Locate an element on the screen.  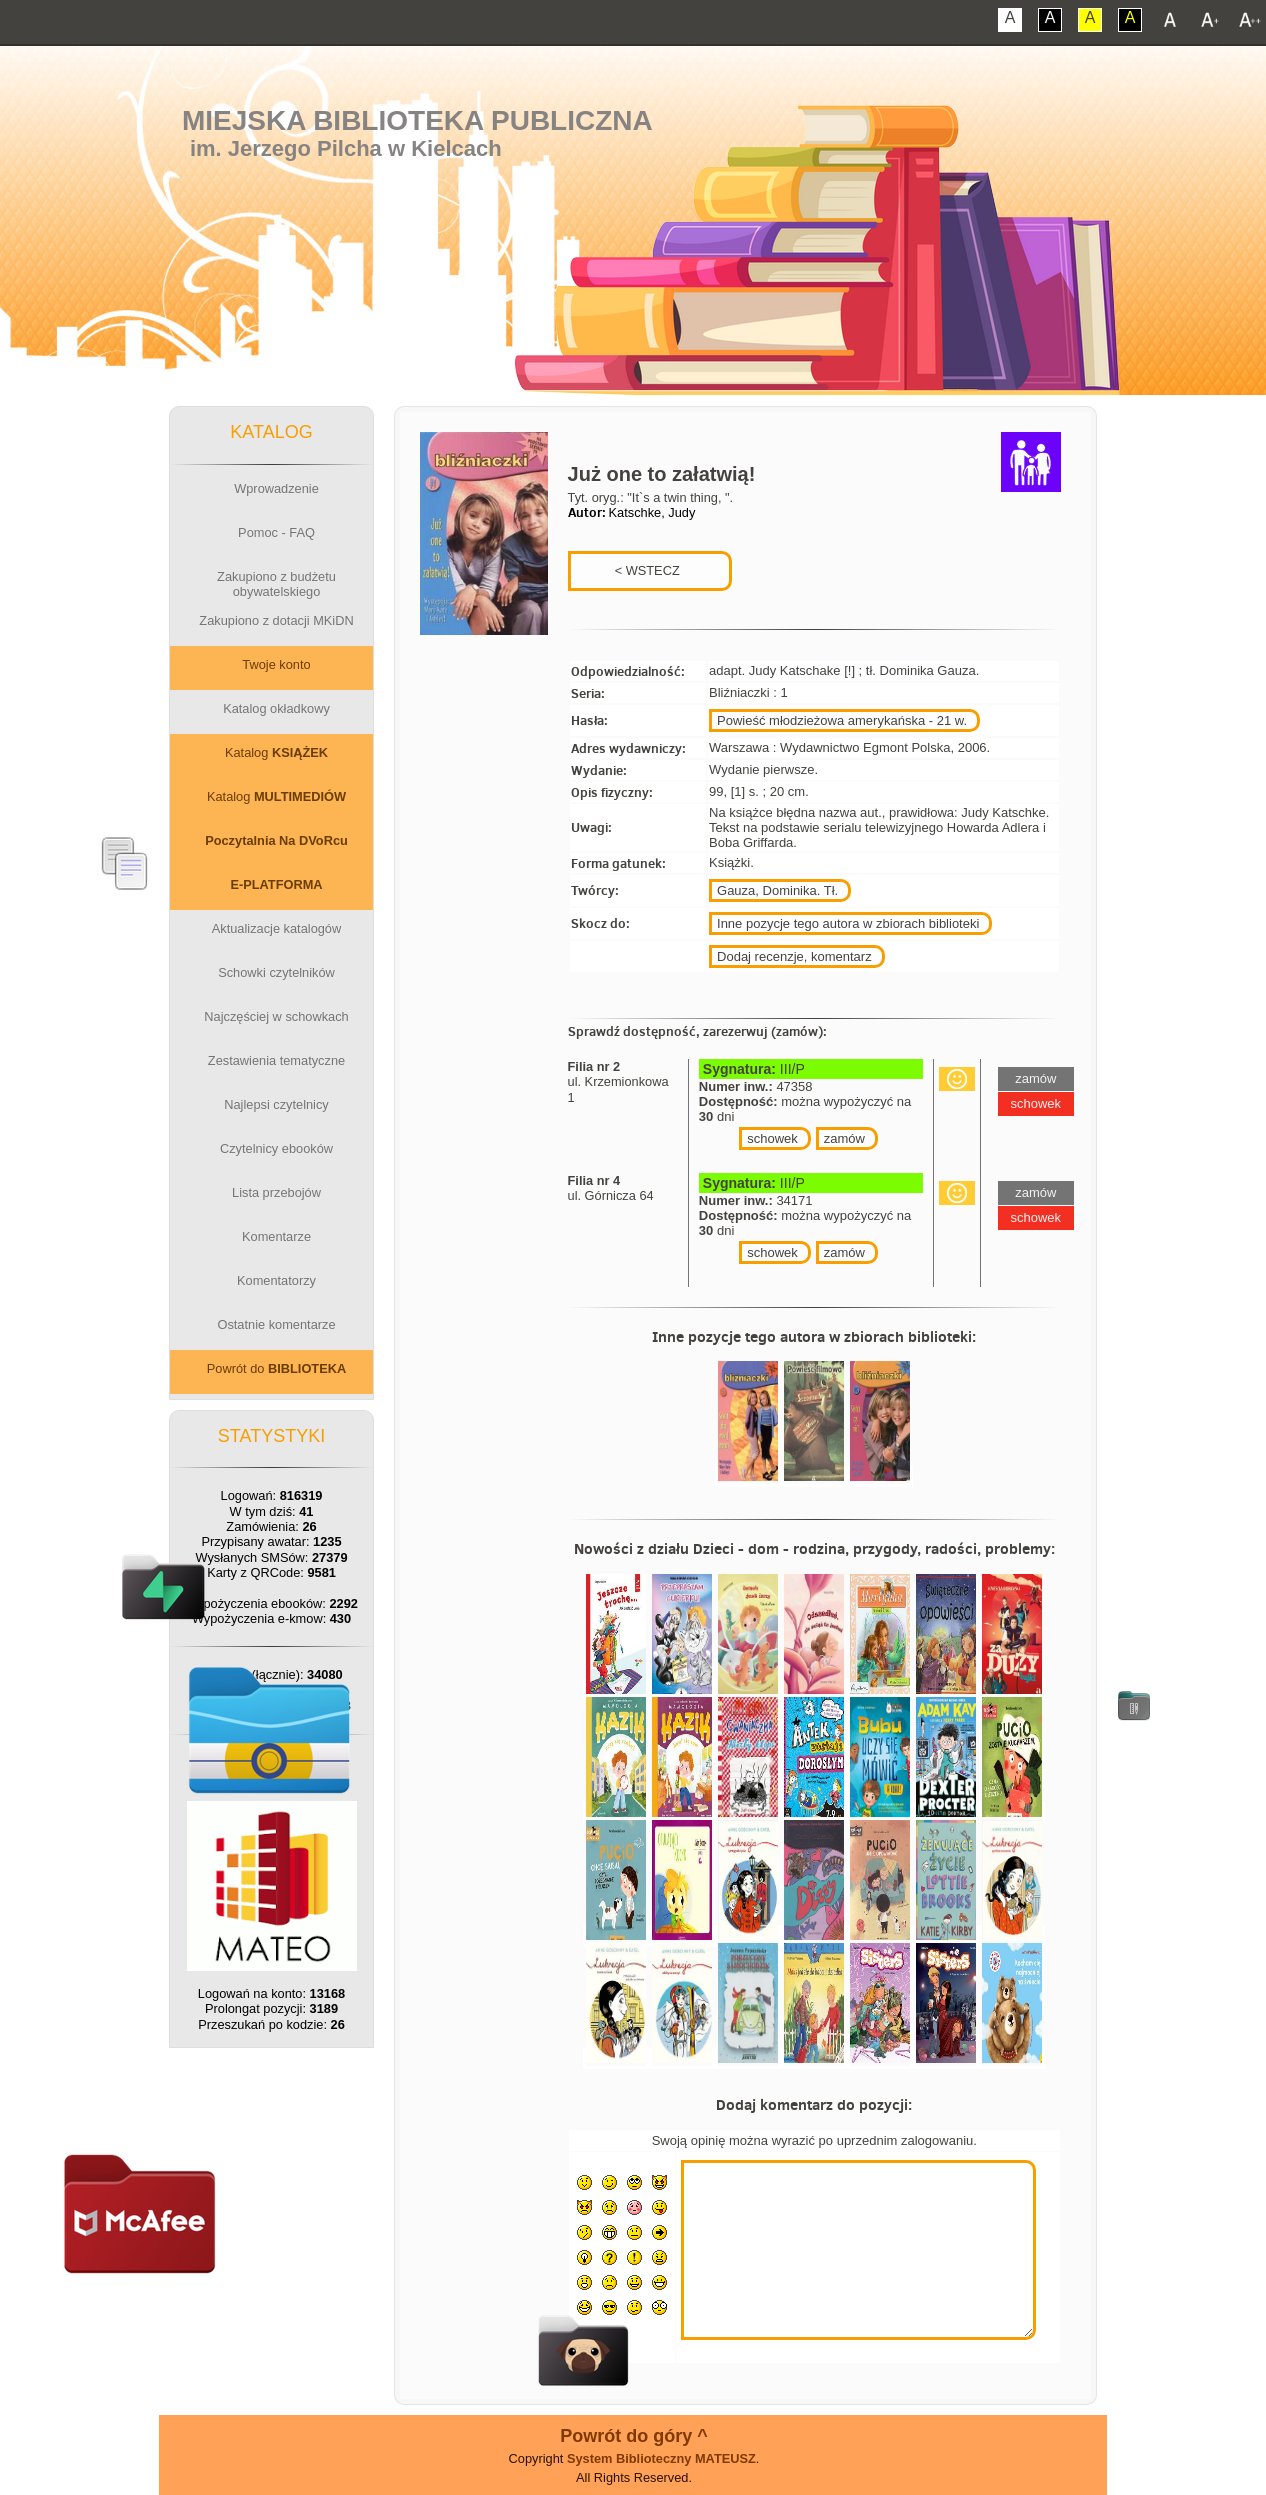
copy selected content to clipboard is located at coordinates (124, 863).